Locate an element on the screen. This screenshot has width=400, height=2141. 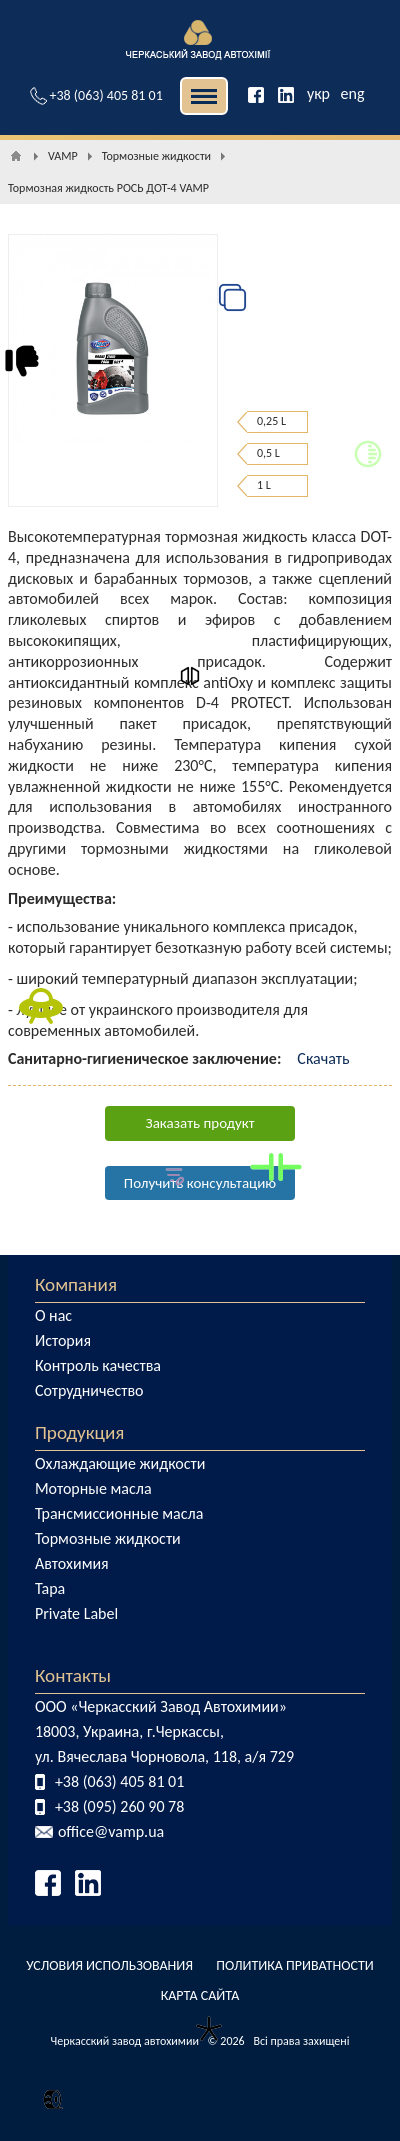
view tire pressure or status is located at coordinates (52, 2099).